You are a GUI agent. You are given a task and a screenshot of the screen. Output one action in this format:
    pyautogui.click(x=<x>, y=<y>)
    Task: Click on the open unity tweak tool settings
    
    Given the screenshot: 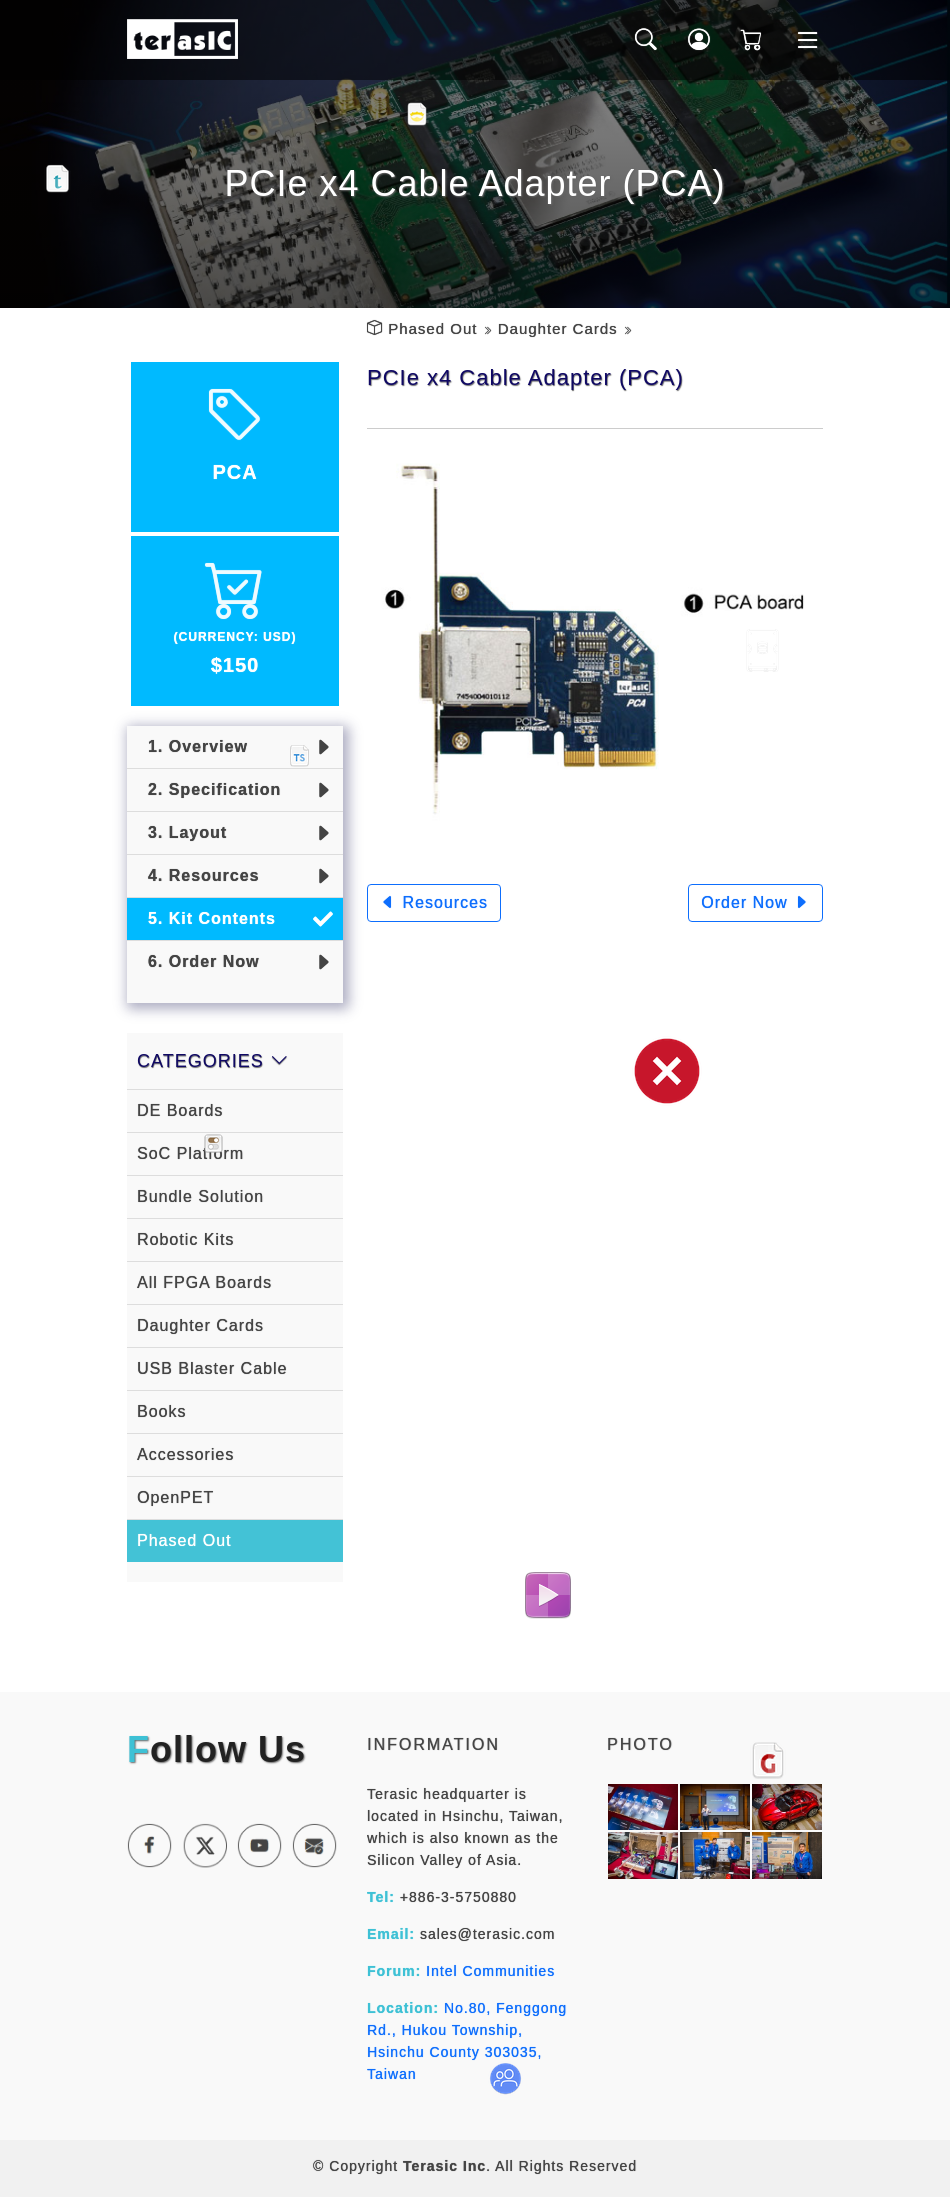 What is the action you would take?
    pyautogui.click(x=213, y=1143)
    